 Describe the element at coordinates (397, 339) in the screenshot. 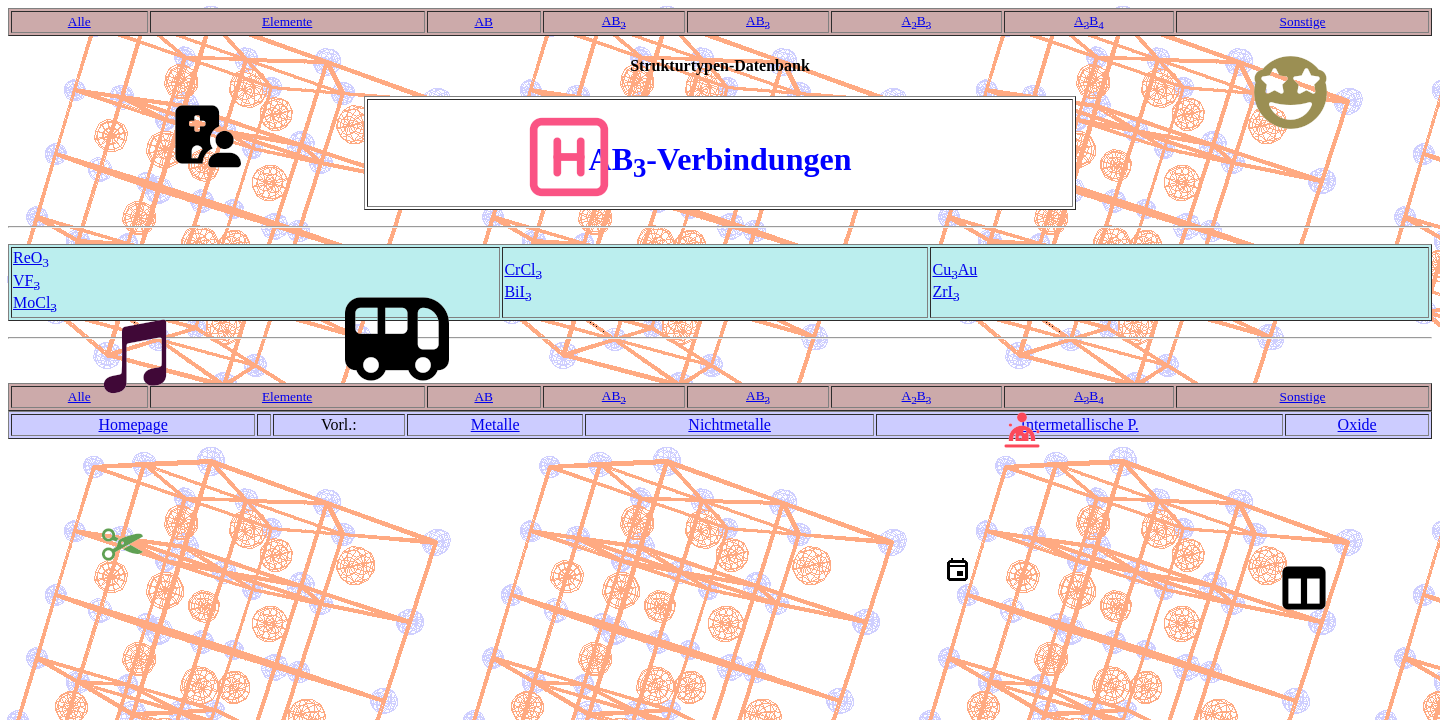

I see `view bus or public transit options` at that location.